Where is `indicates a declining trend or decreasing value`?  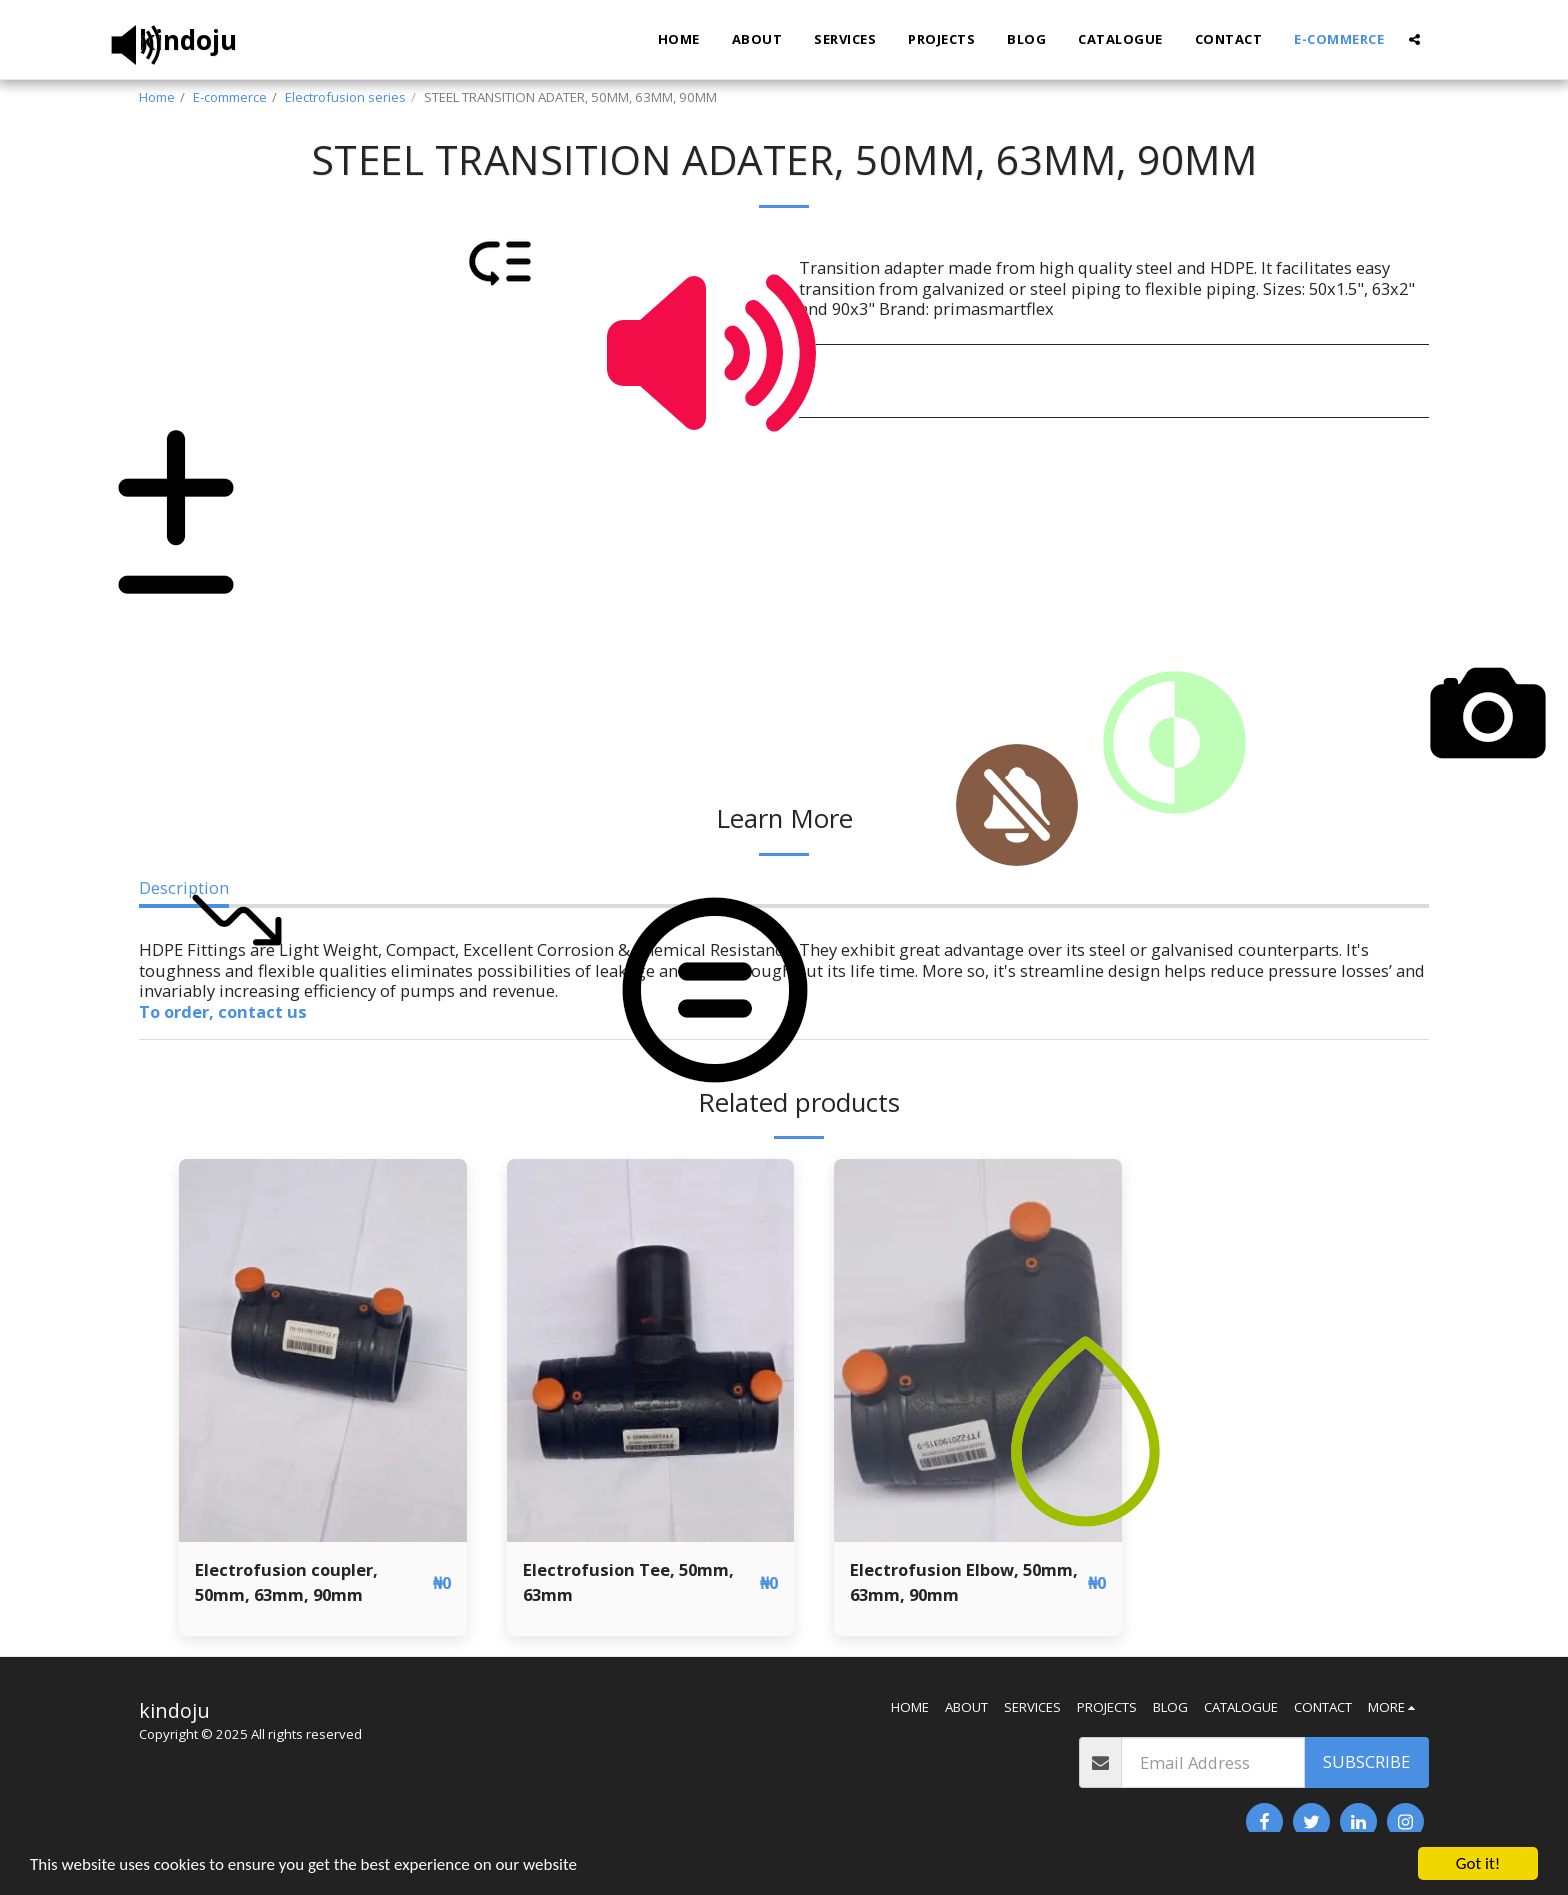 indicates a declining trend or decreasing value is located at coordinates (237, 920).